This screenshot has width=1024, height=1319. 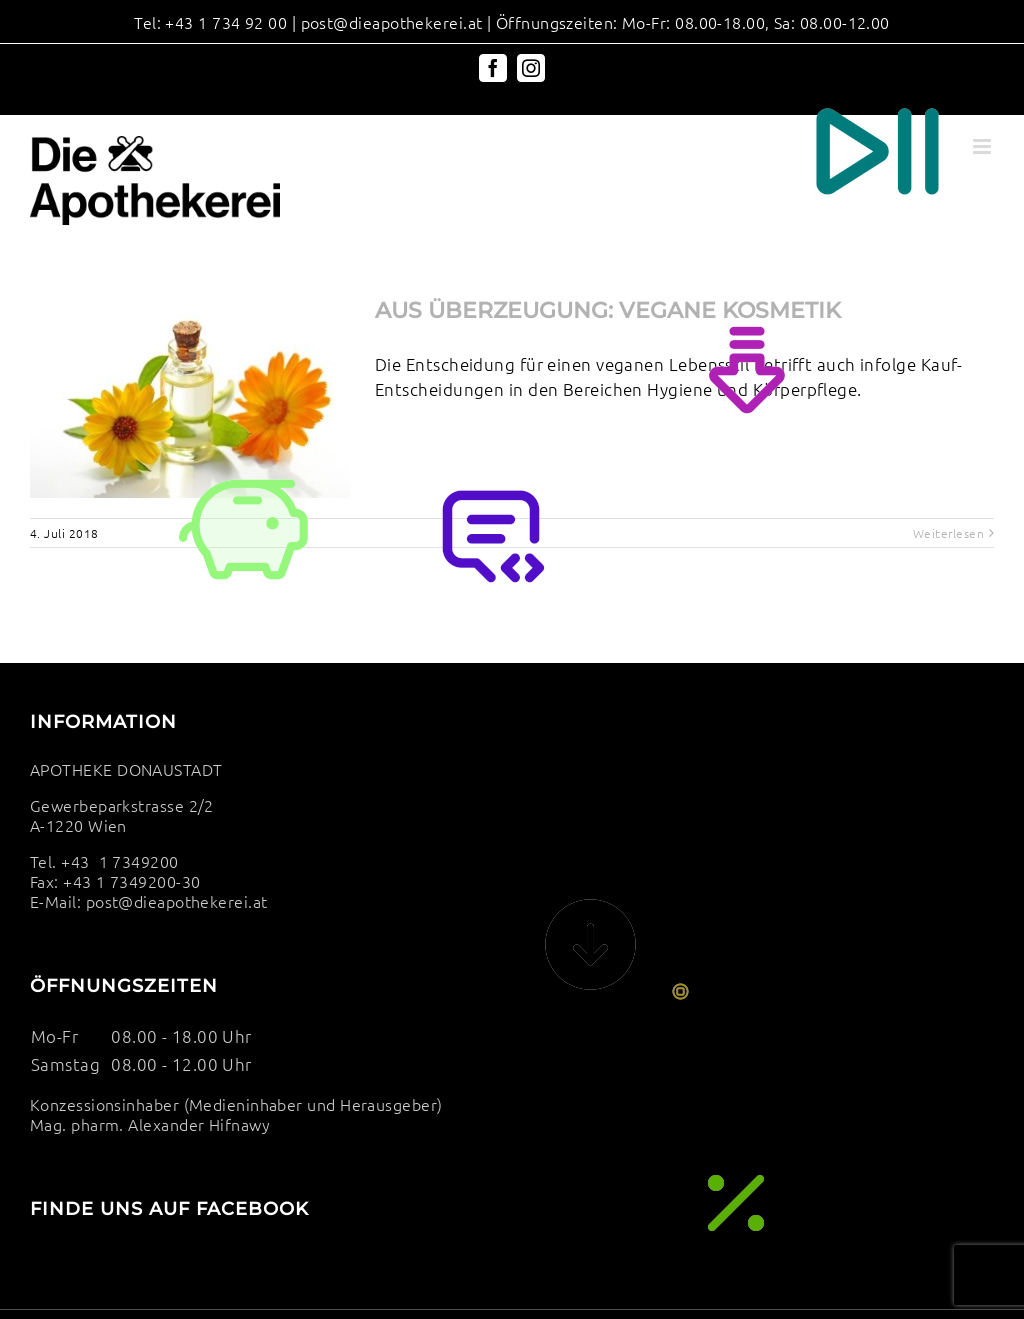 What do you see at coordinates (877, 151) in the screenshot?
I see `toggle between play and pause for media playback` at bounding box center [877, 151].